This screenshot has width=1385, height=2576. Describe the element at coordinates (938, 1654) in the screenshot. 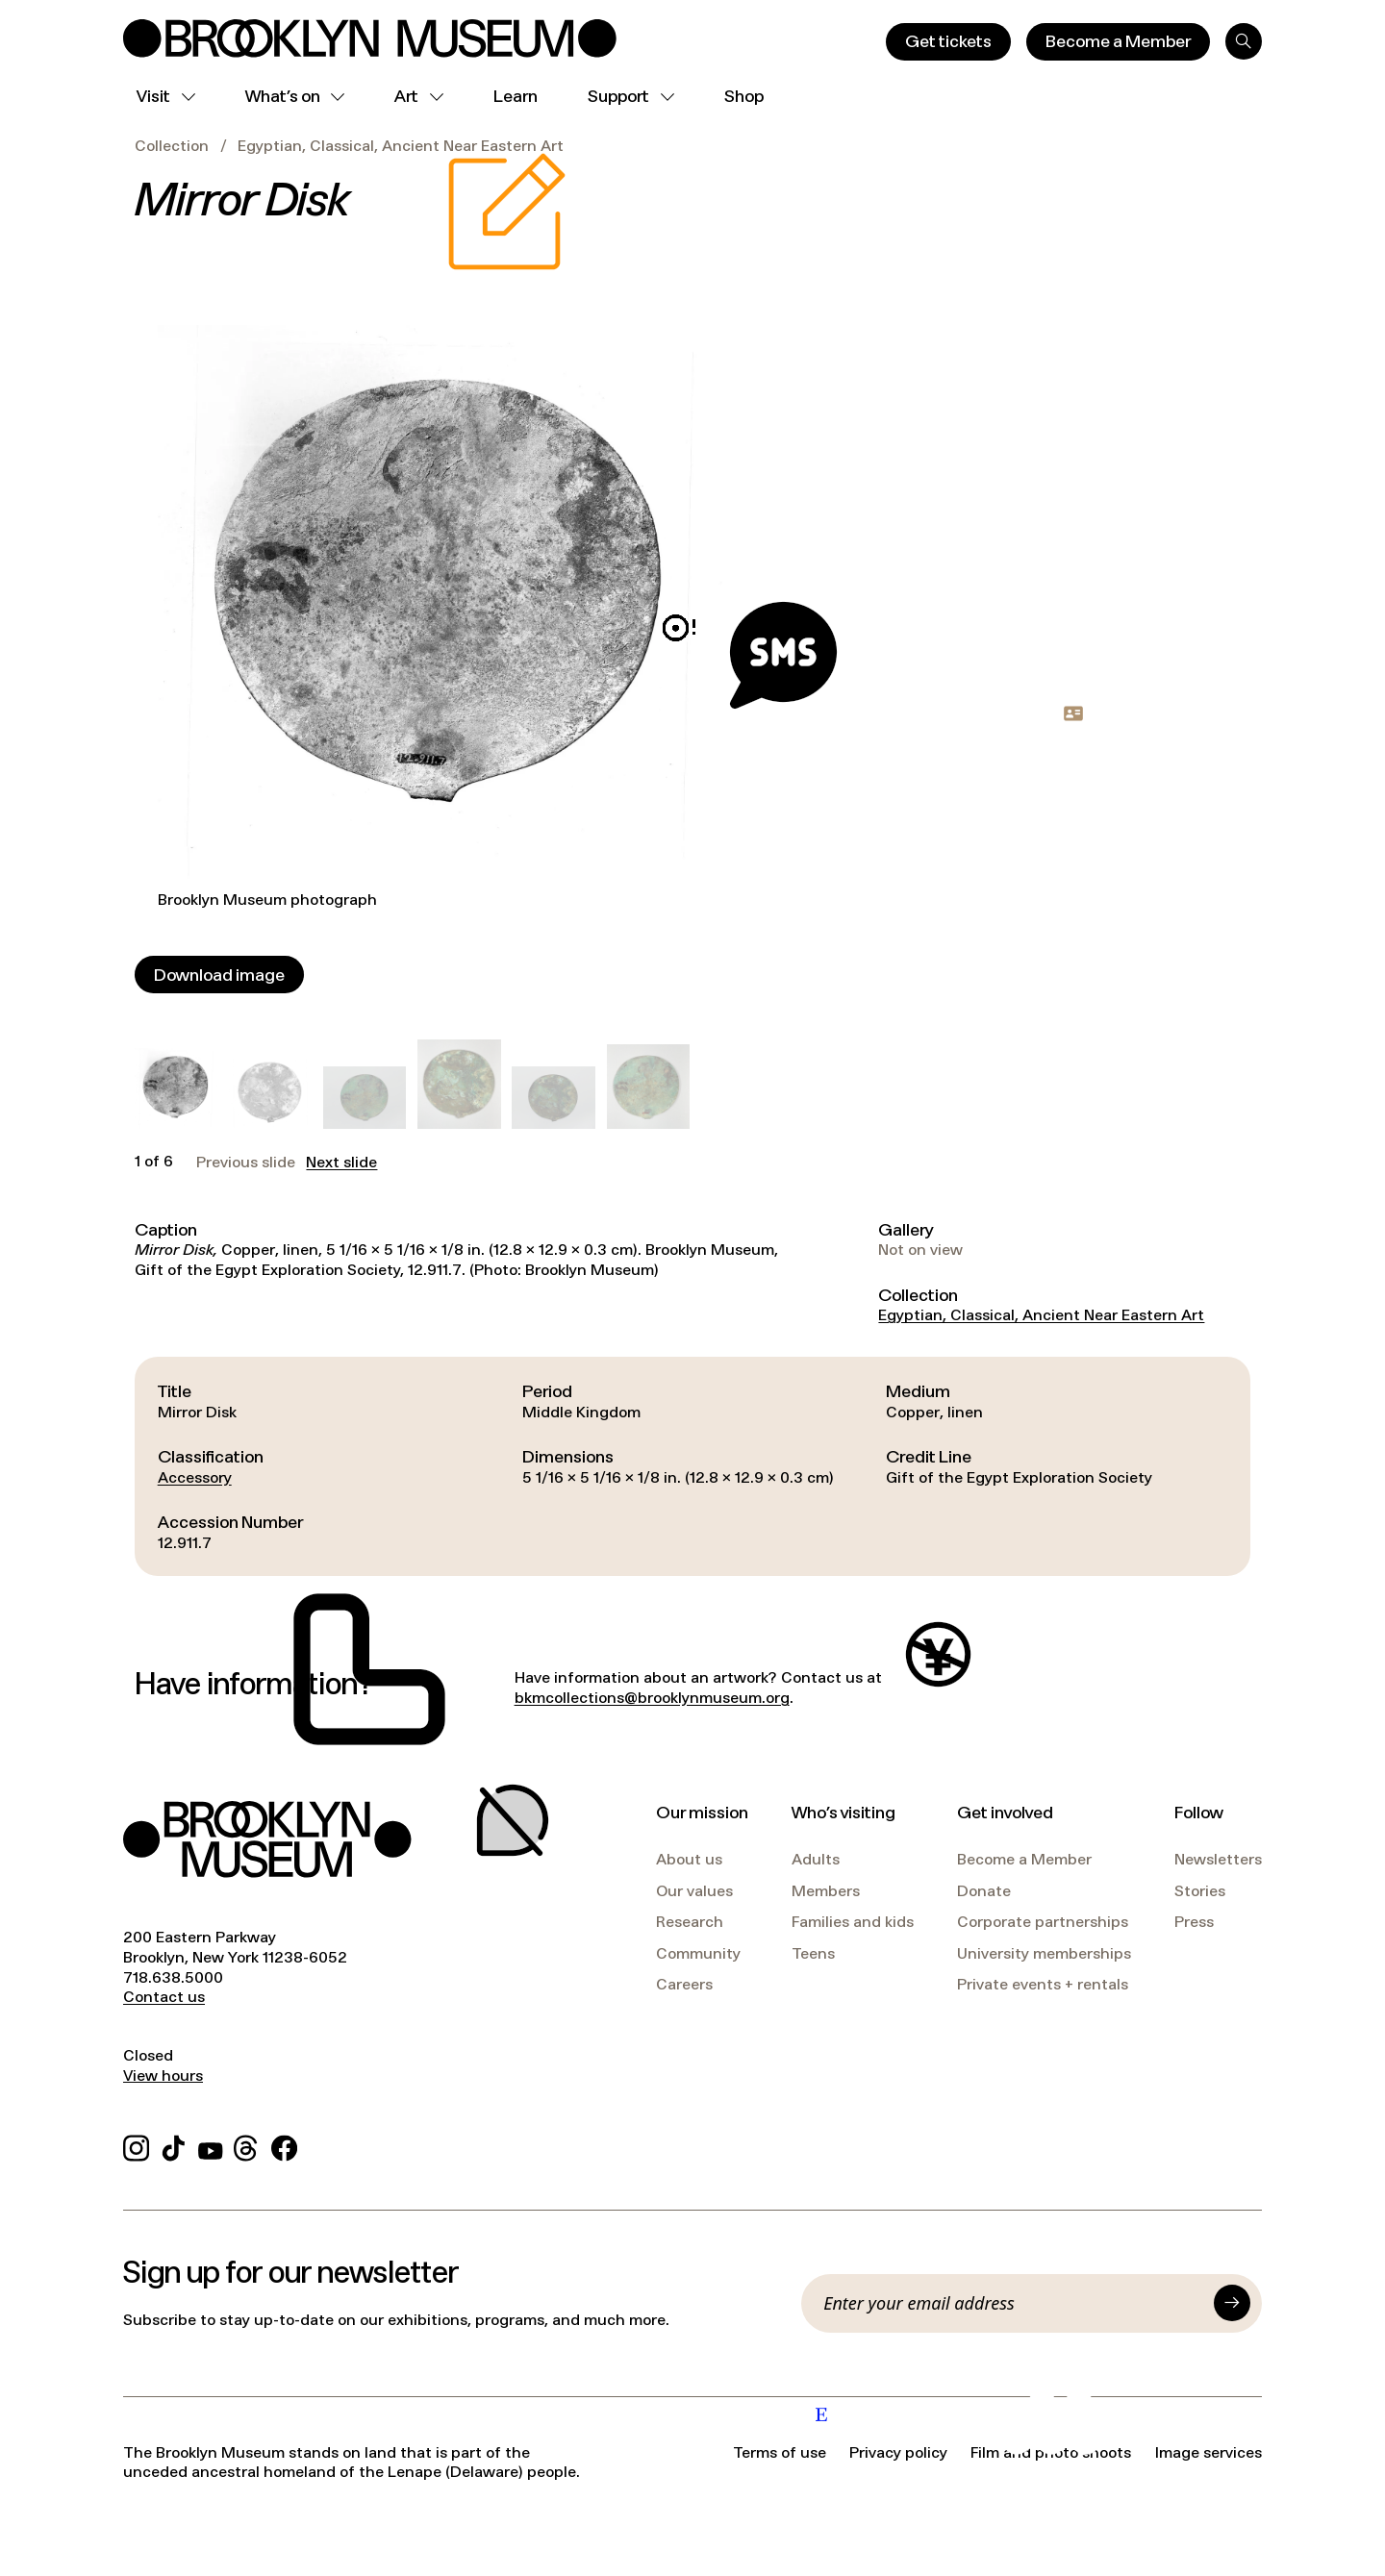

I see `indicates non-commercial use license for Japan (yen symbol)` at that location.